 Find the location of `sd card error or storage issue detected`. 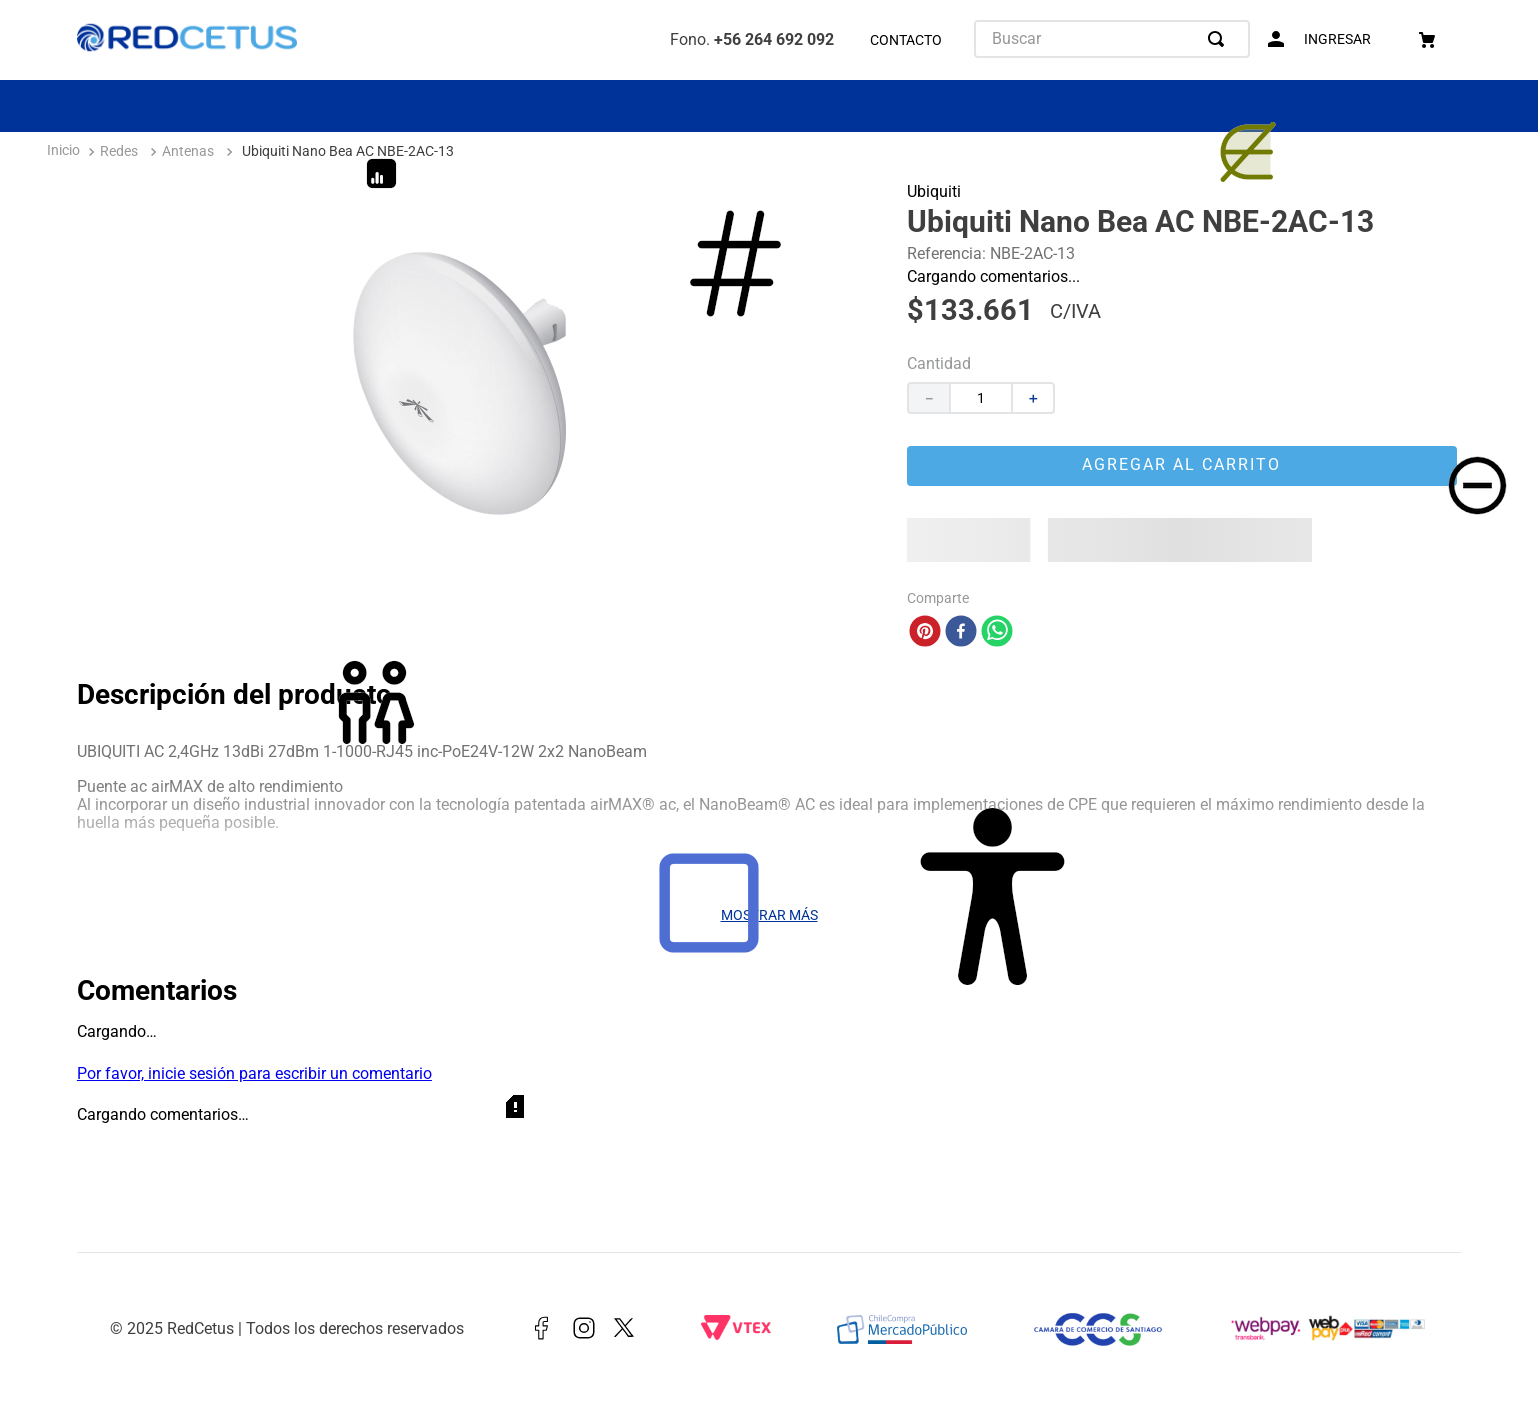

sd card error or storage issue detected is located at coordinates (515, 1106).